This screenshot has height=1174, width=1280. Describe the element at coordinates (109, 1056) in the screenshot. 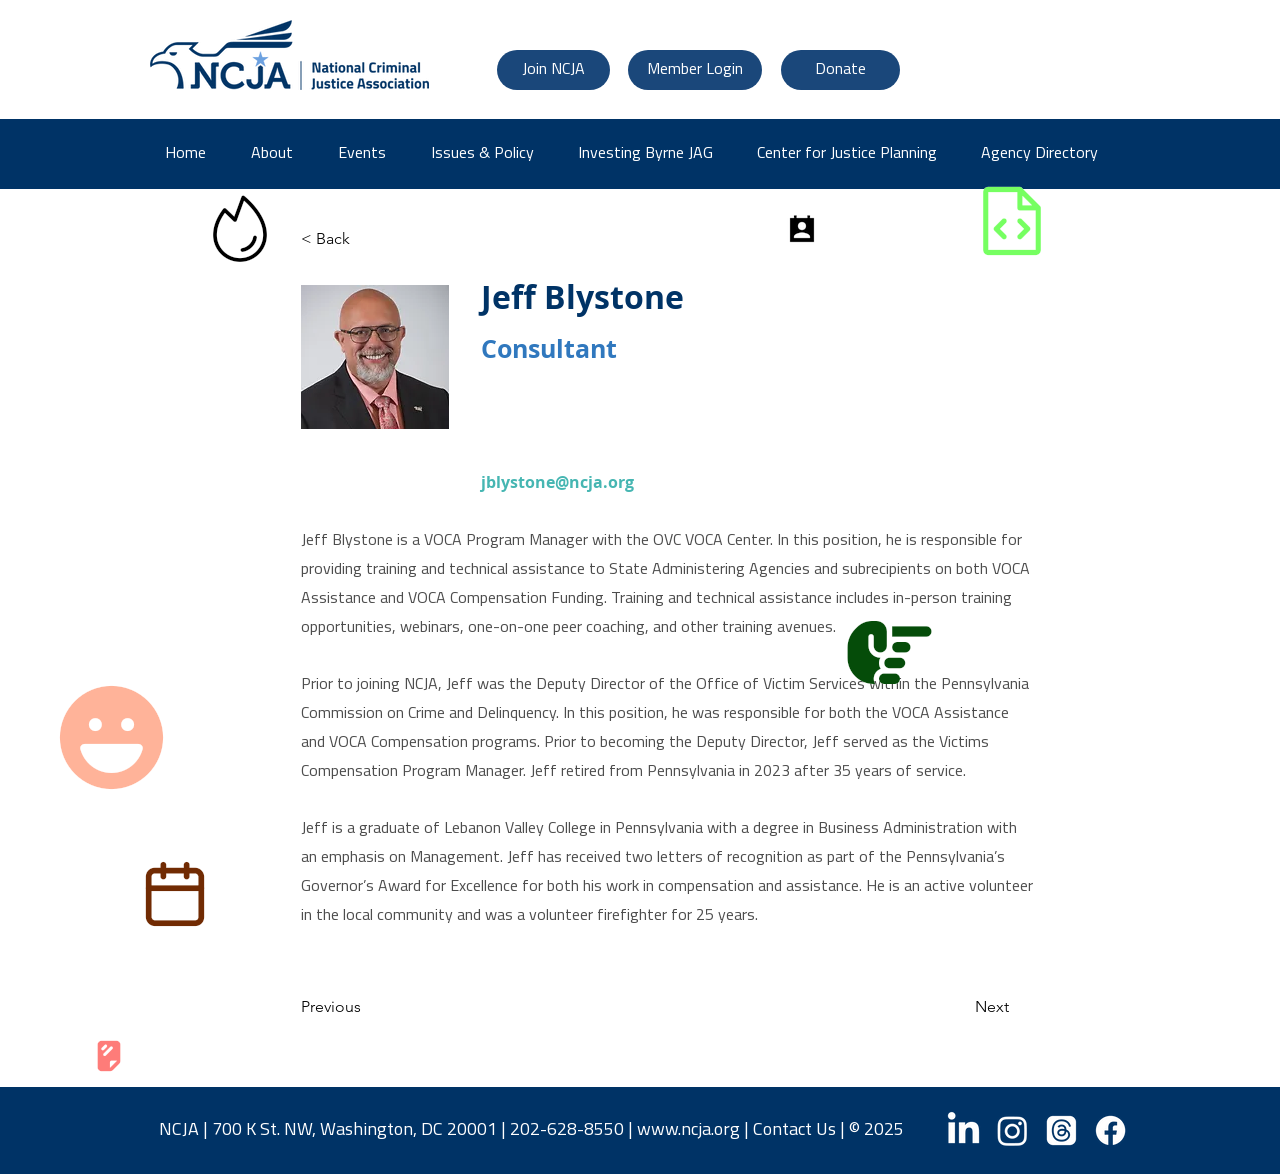

I see `view or access plastic sheet material` at that location.